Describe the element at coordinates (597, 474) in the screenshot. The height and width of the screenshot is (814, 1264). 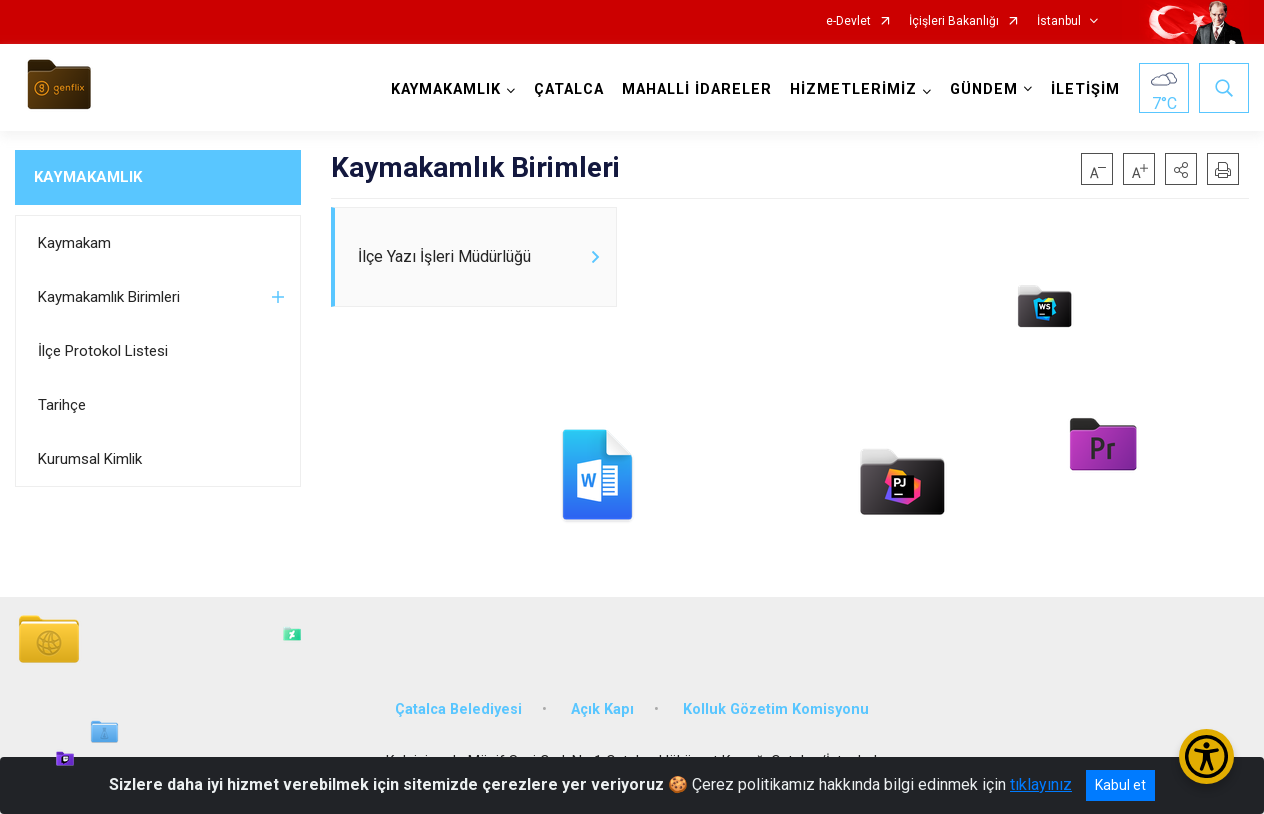
I see `open a Microsoft Word document` at that location.